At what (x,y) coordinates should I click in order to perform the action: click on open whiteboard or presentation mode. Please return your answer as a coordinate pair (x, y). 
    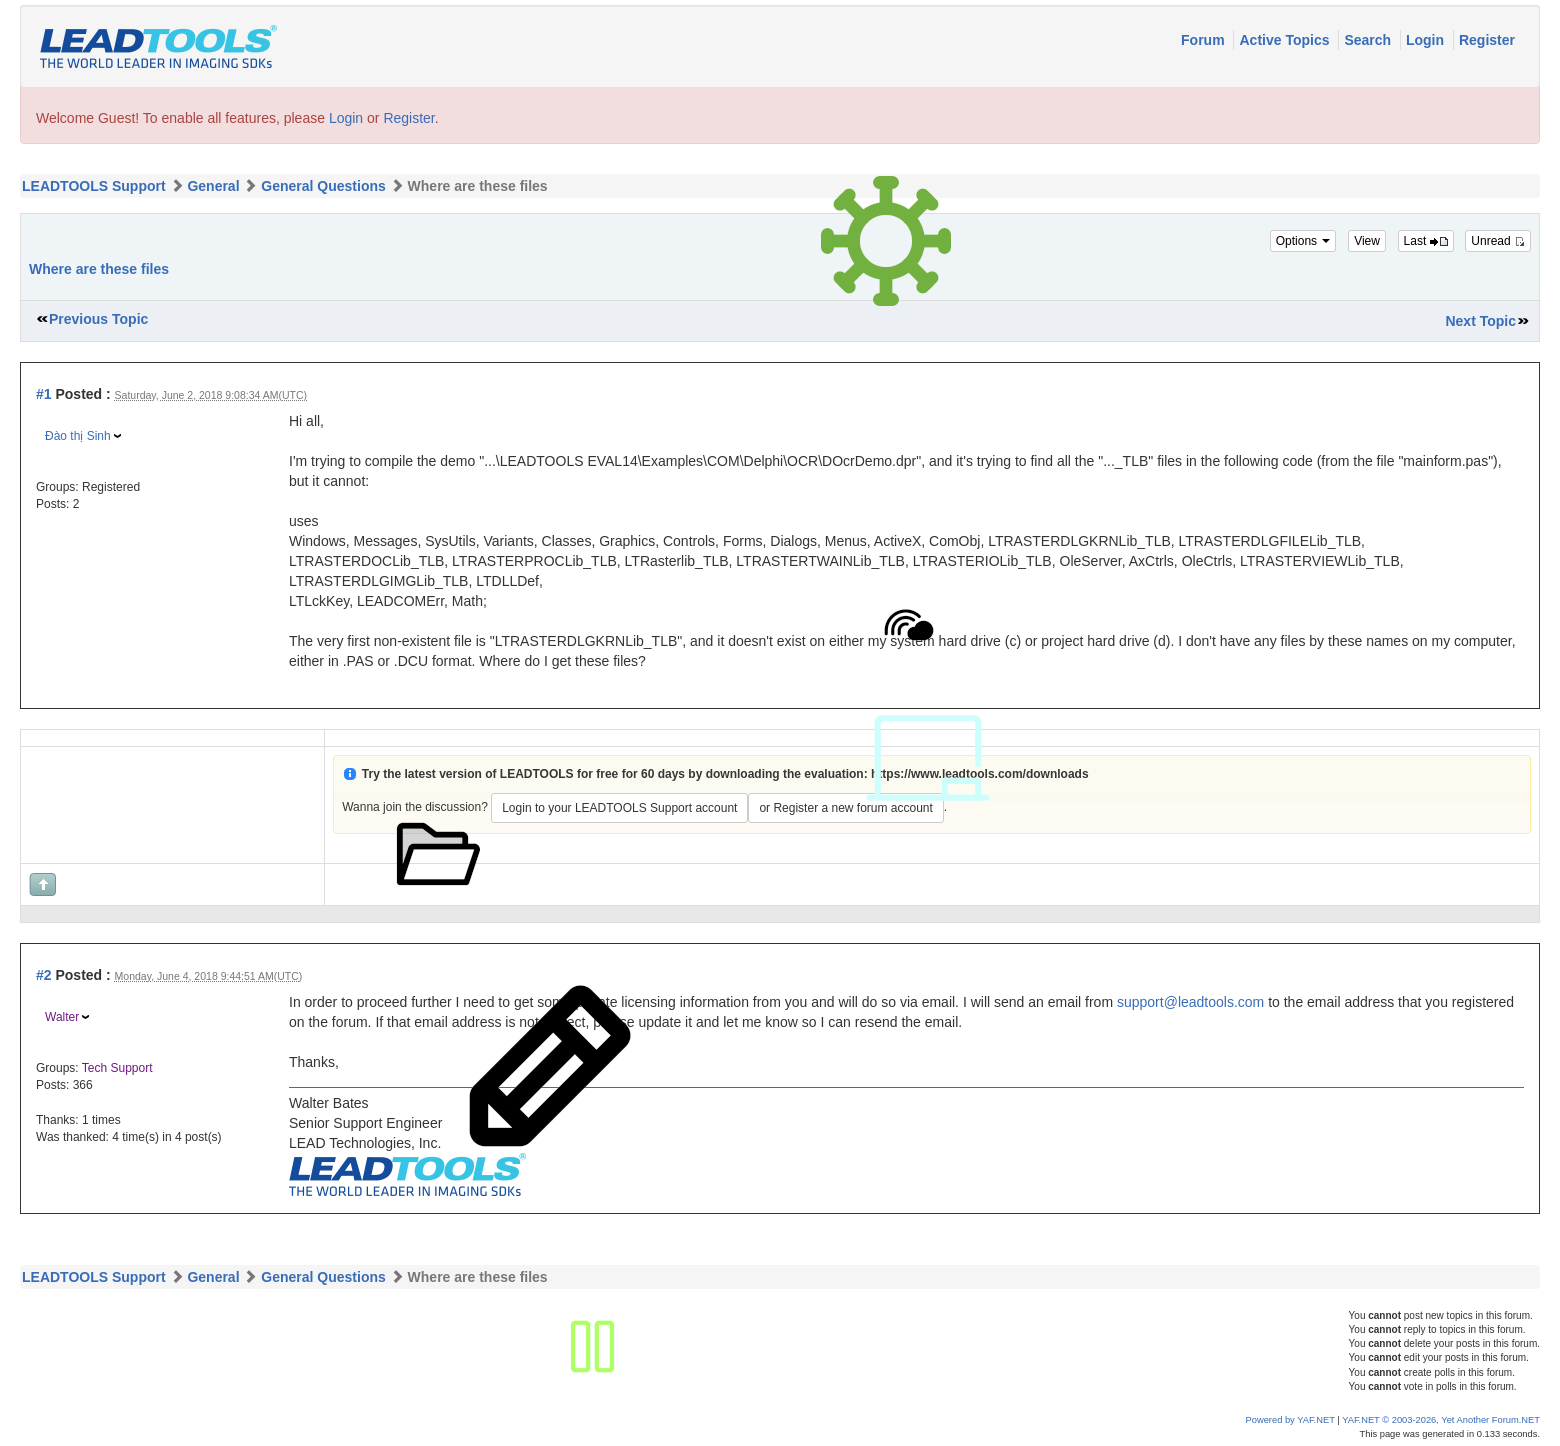
    Looking at the image, I should click on (928, 760).